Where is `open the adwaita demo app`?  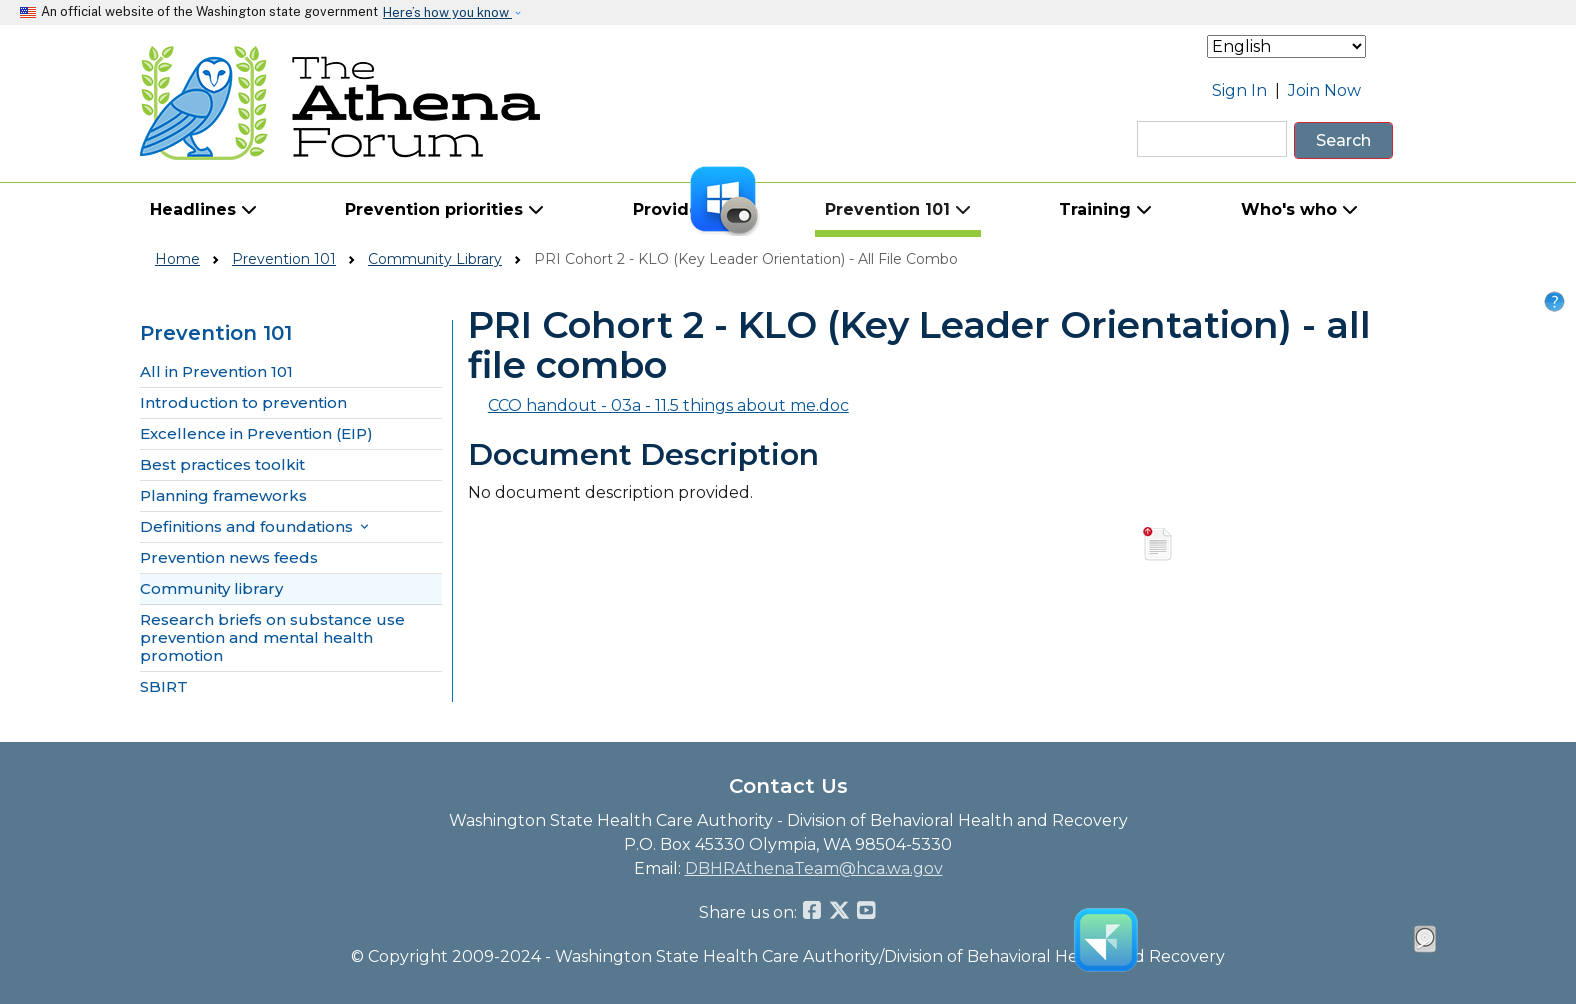
open the adwaita demo app is located at coordinates (1106, 940).